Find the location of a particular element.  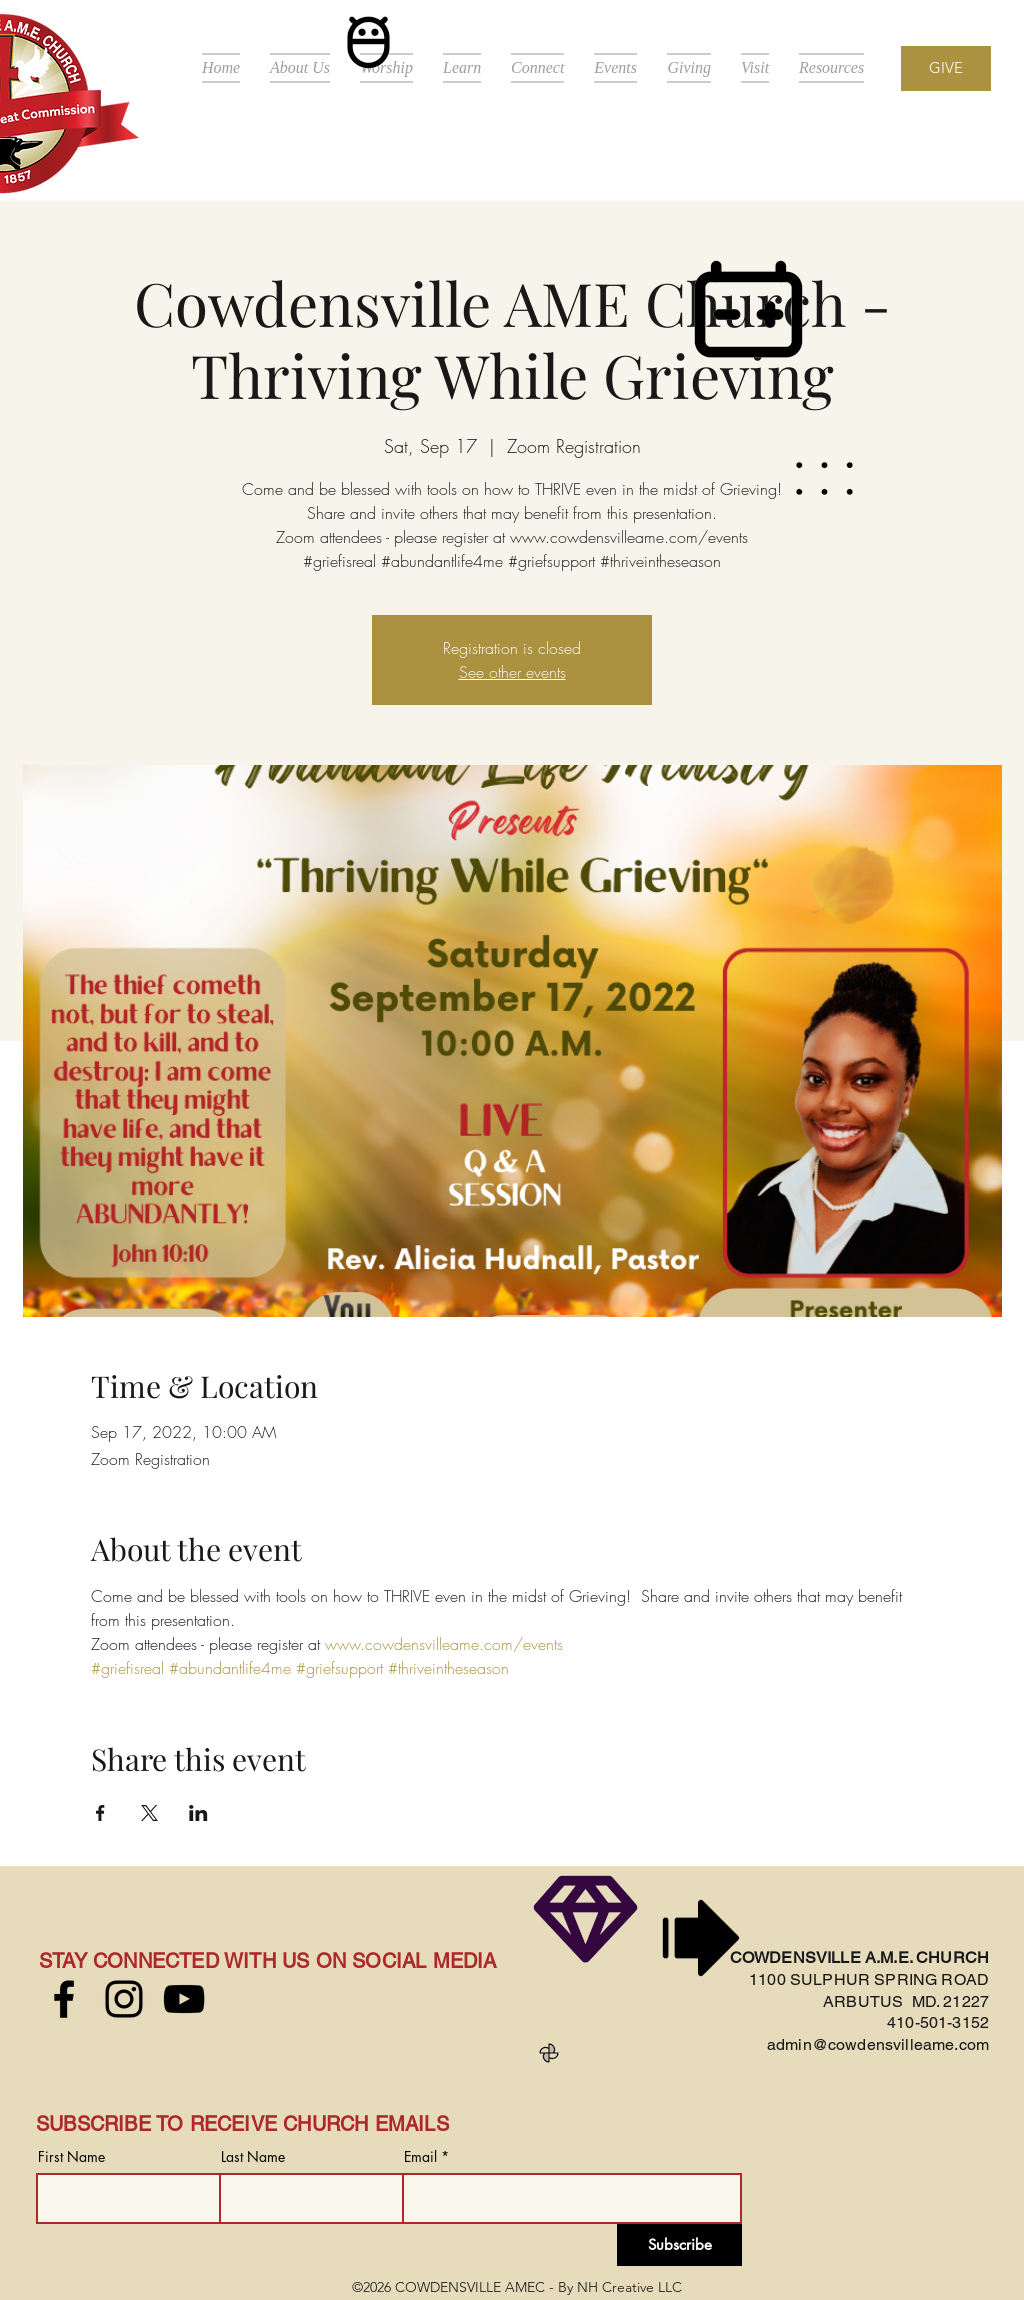

android device or system settings is located at coordinates (368, 41).